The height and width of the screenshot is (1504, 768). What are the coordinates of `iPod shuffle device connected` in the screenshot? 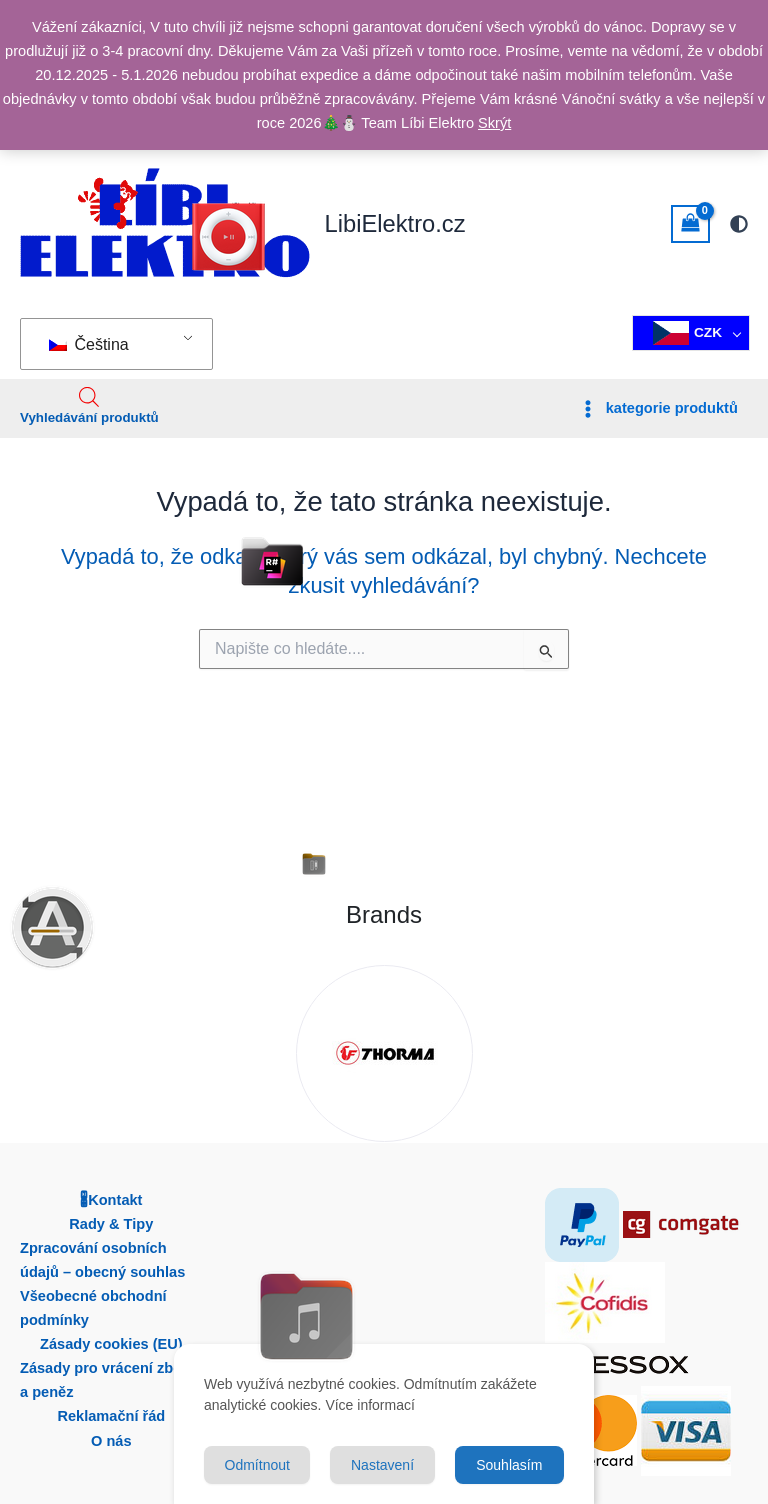 It's located at (228, 236).